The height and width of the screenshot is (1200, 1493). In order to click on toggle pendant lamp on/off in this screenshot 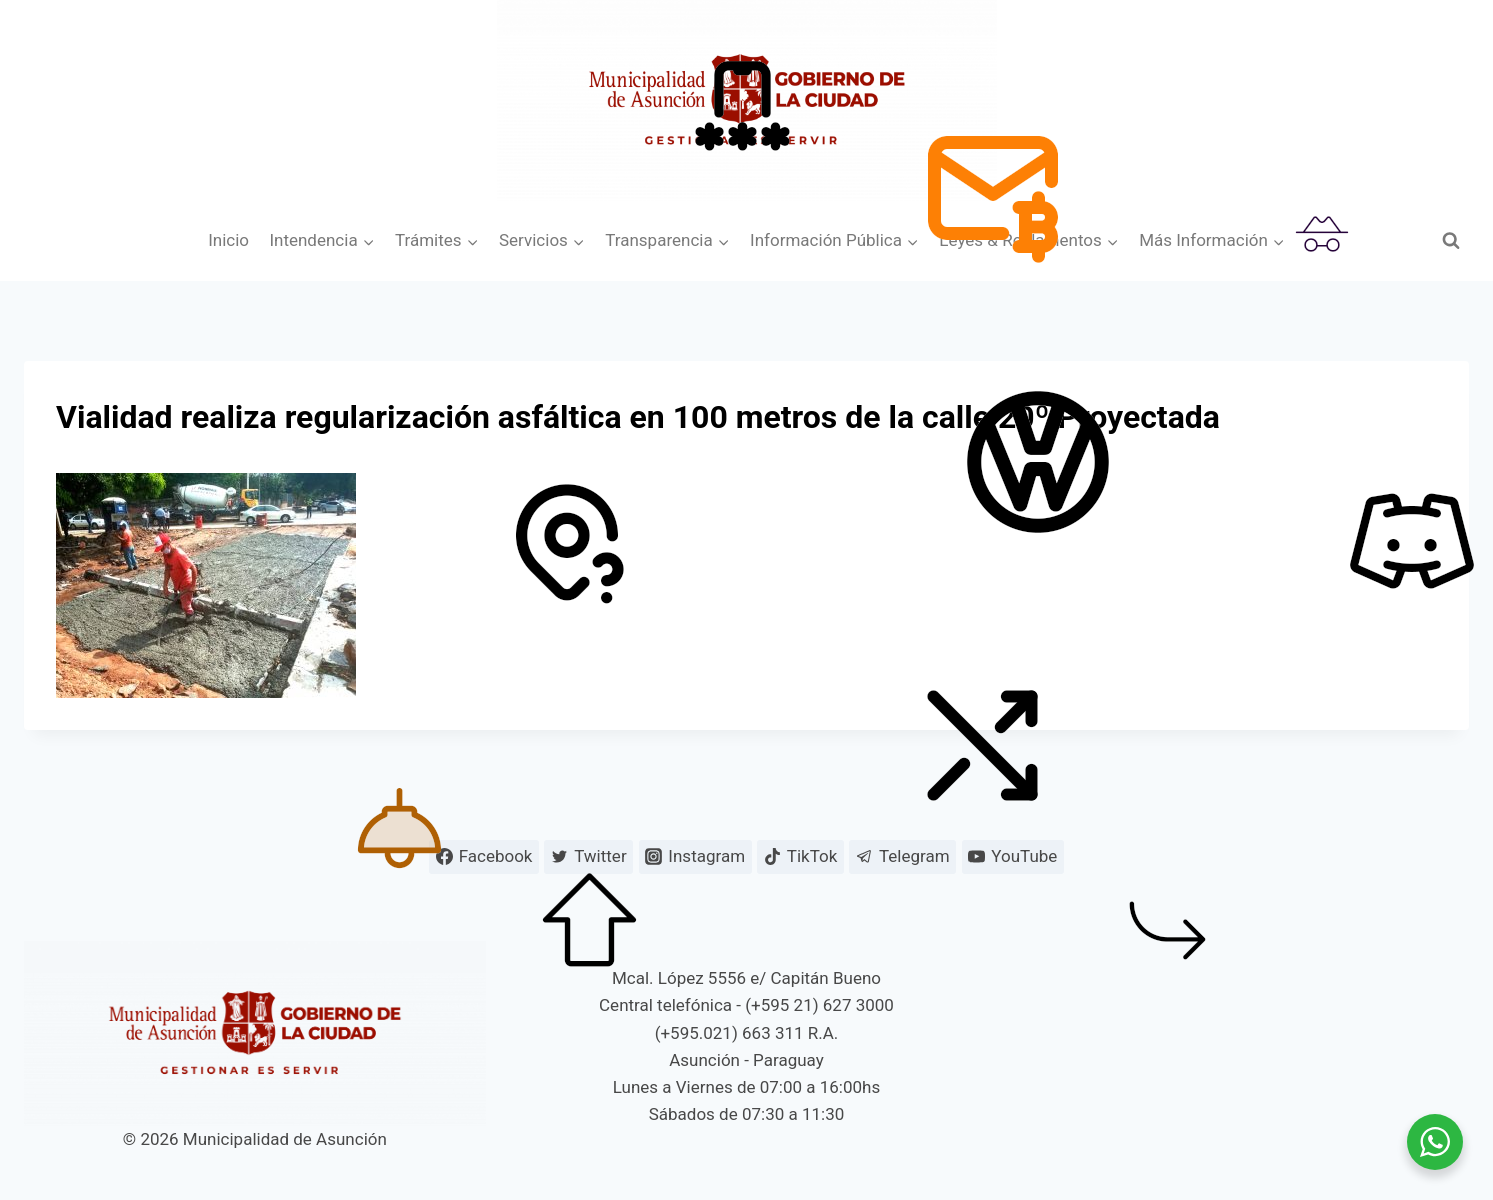, I will do `click(399, 832)`.